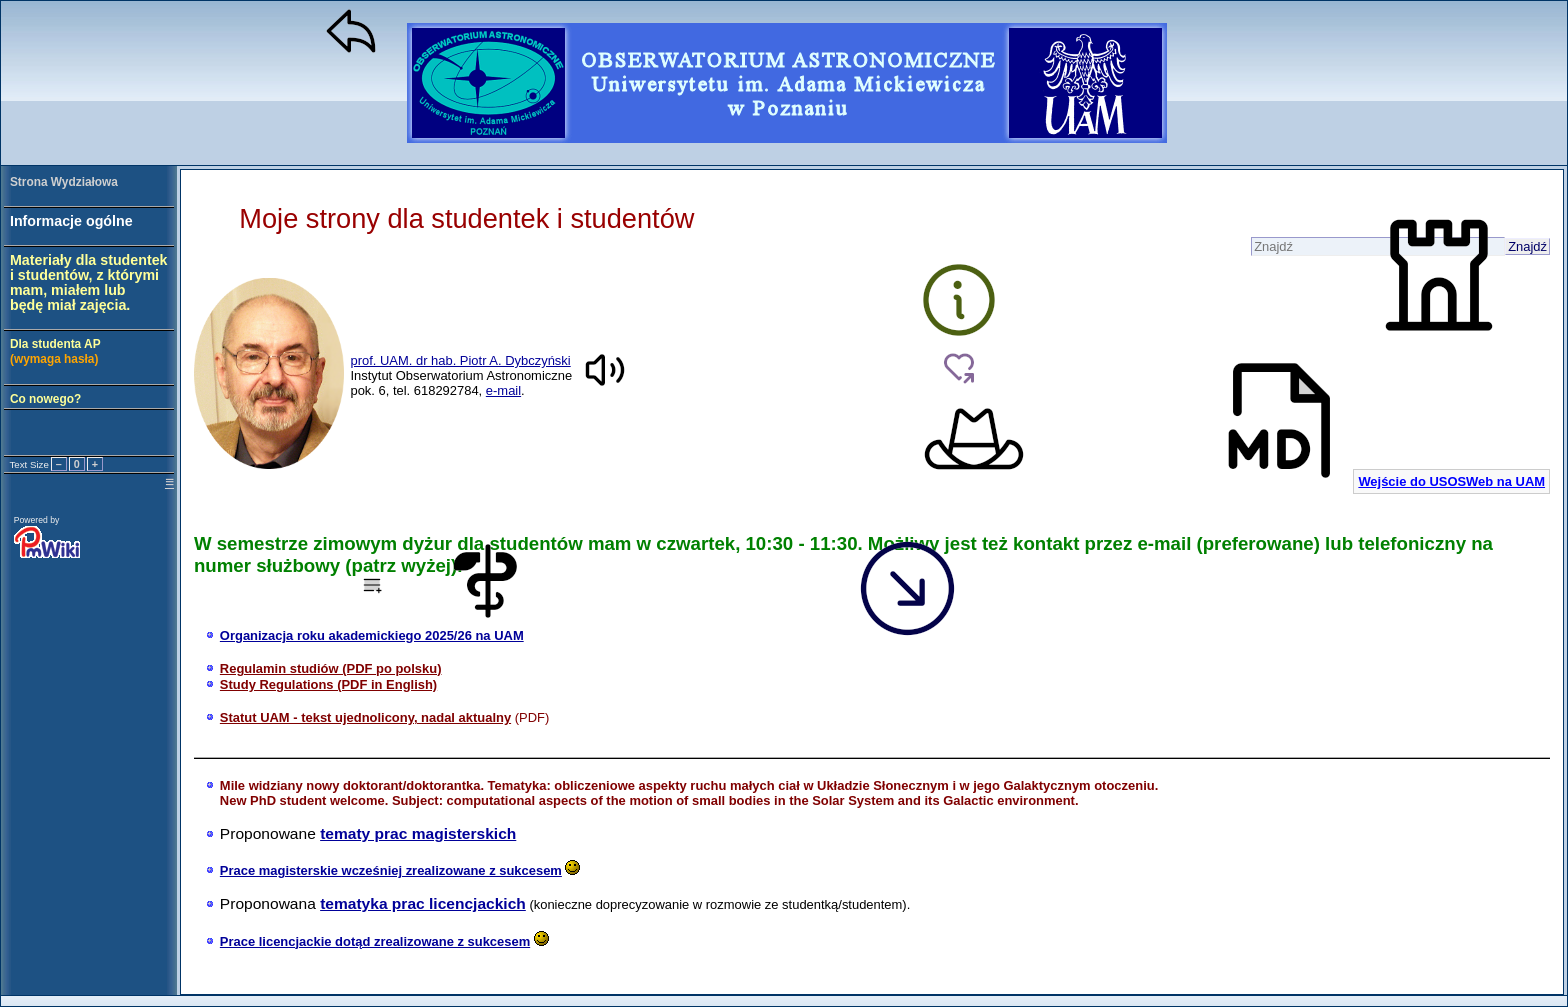  I want to click on share a liked or favorited item, so click(959, 367).